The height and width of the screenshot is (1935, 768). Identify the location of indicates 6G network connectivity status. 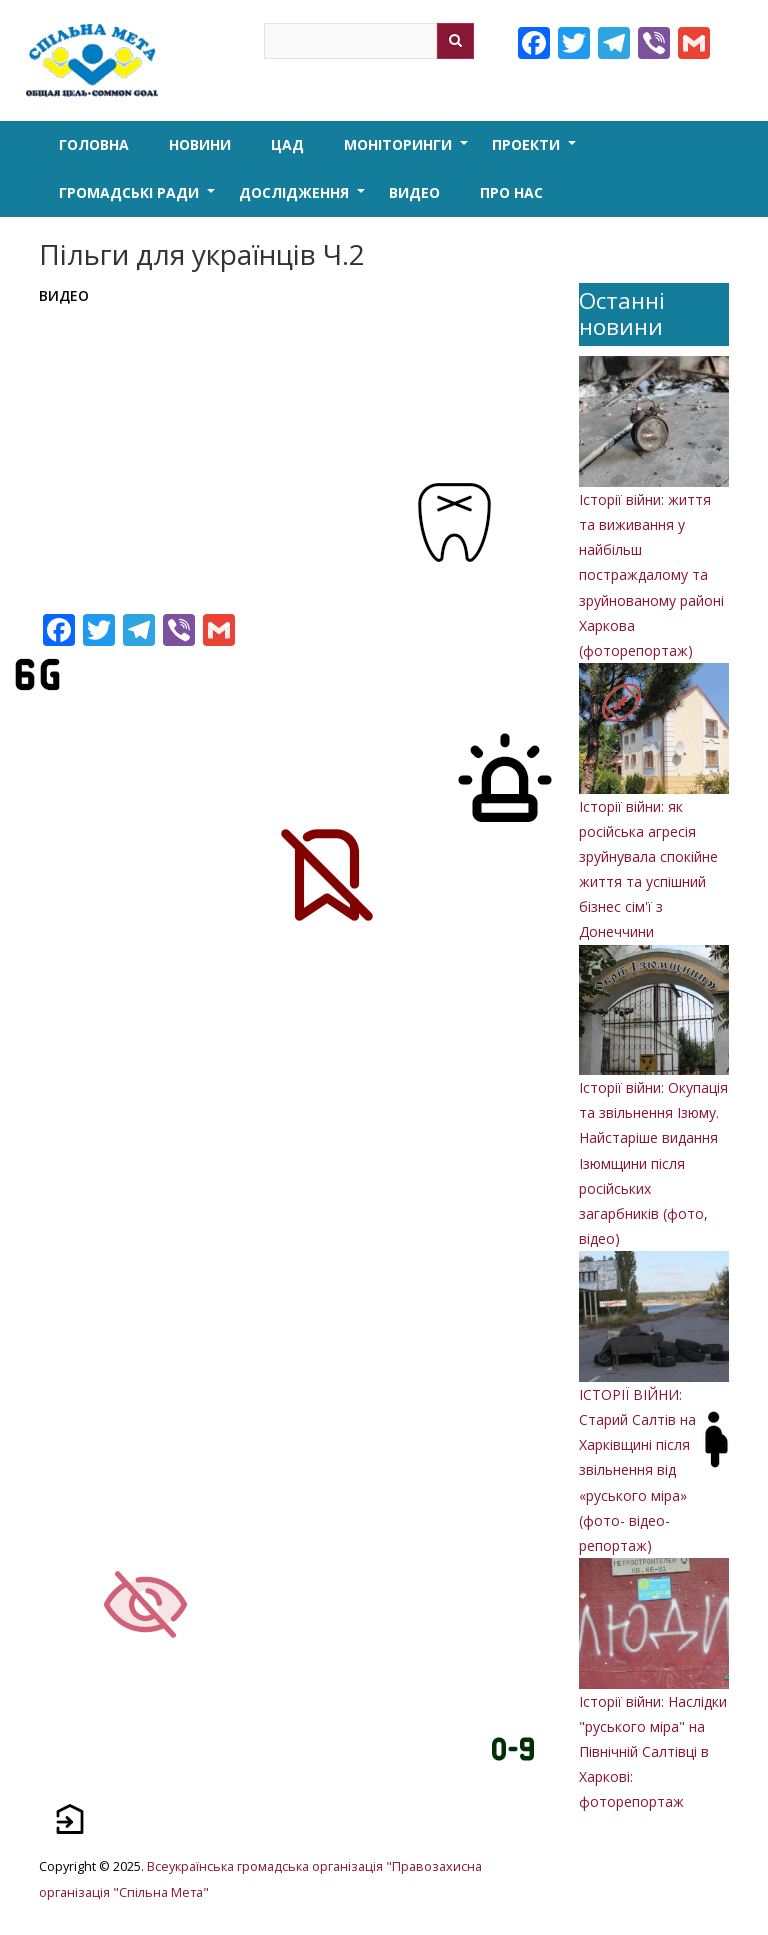
(37, 674).